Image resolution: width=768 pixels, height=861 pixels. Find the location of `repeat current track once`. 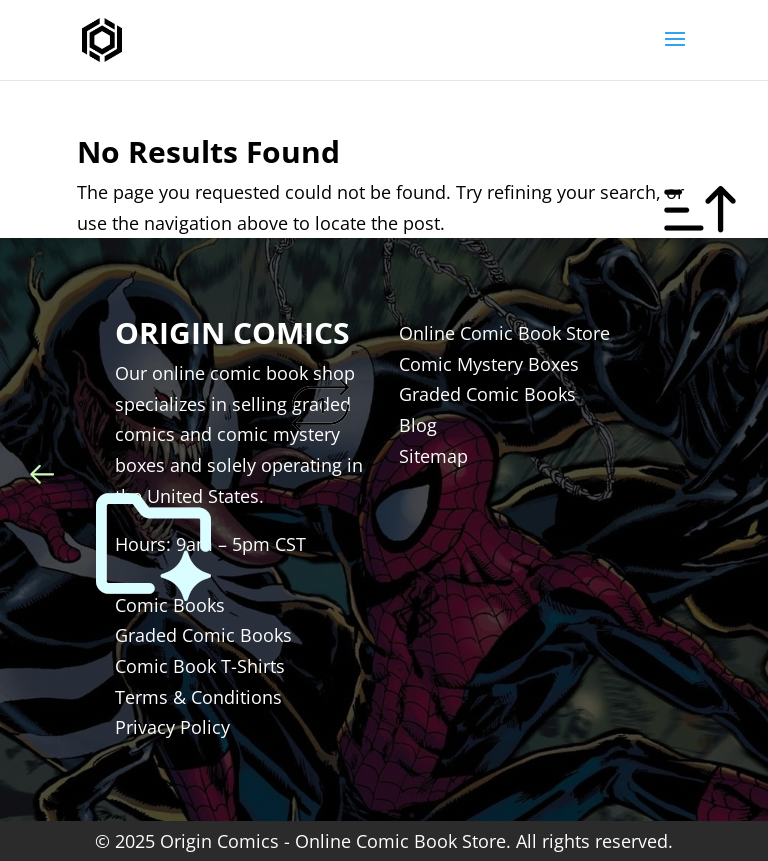

repeat current track once is located at coordinates (320, 405).